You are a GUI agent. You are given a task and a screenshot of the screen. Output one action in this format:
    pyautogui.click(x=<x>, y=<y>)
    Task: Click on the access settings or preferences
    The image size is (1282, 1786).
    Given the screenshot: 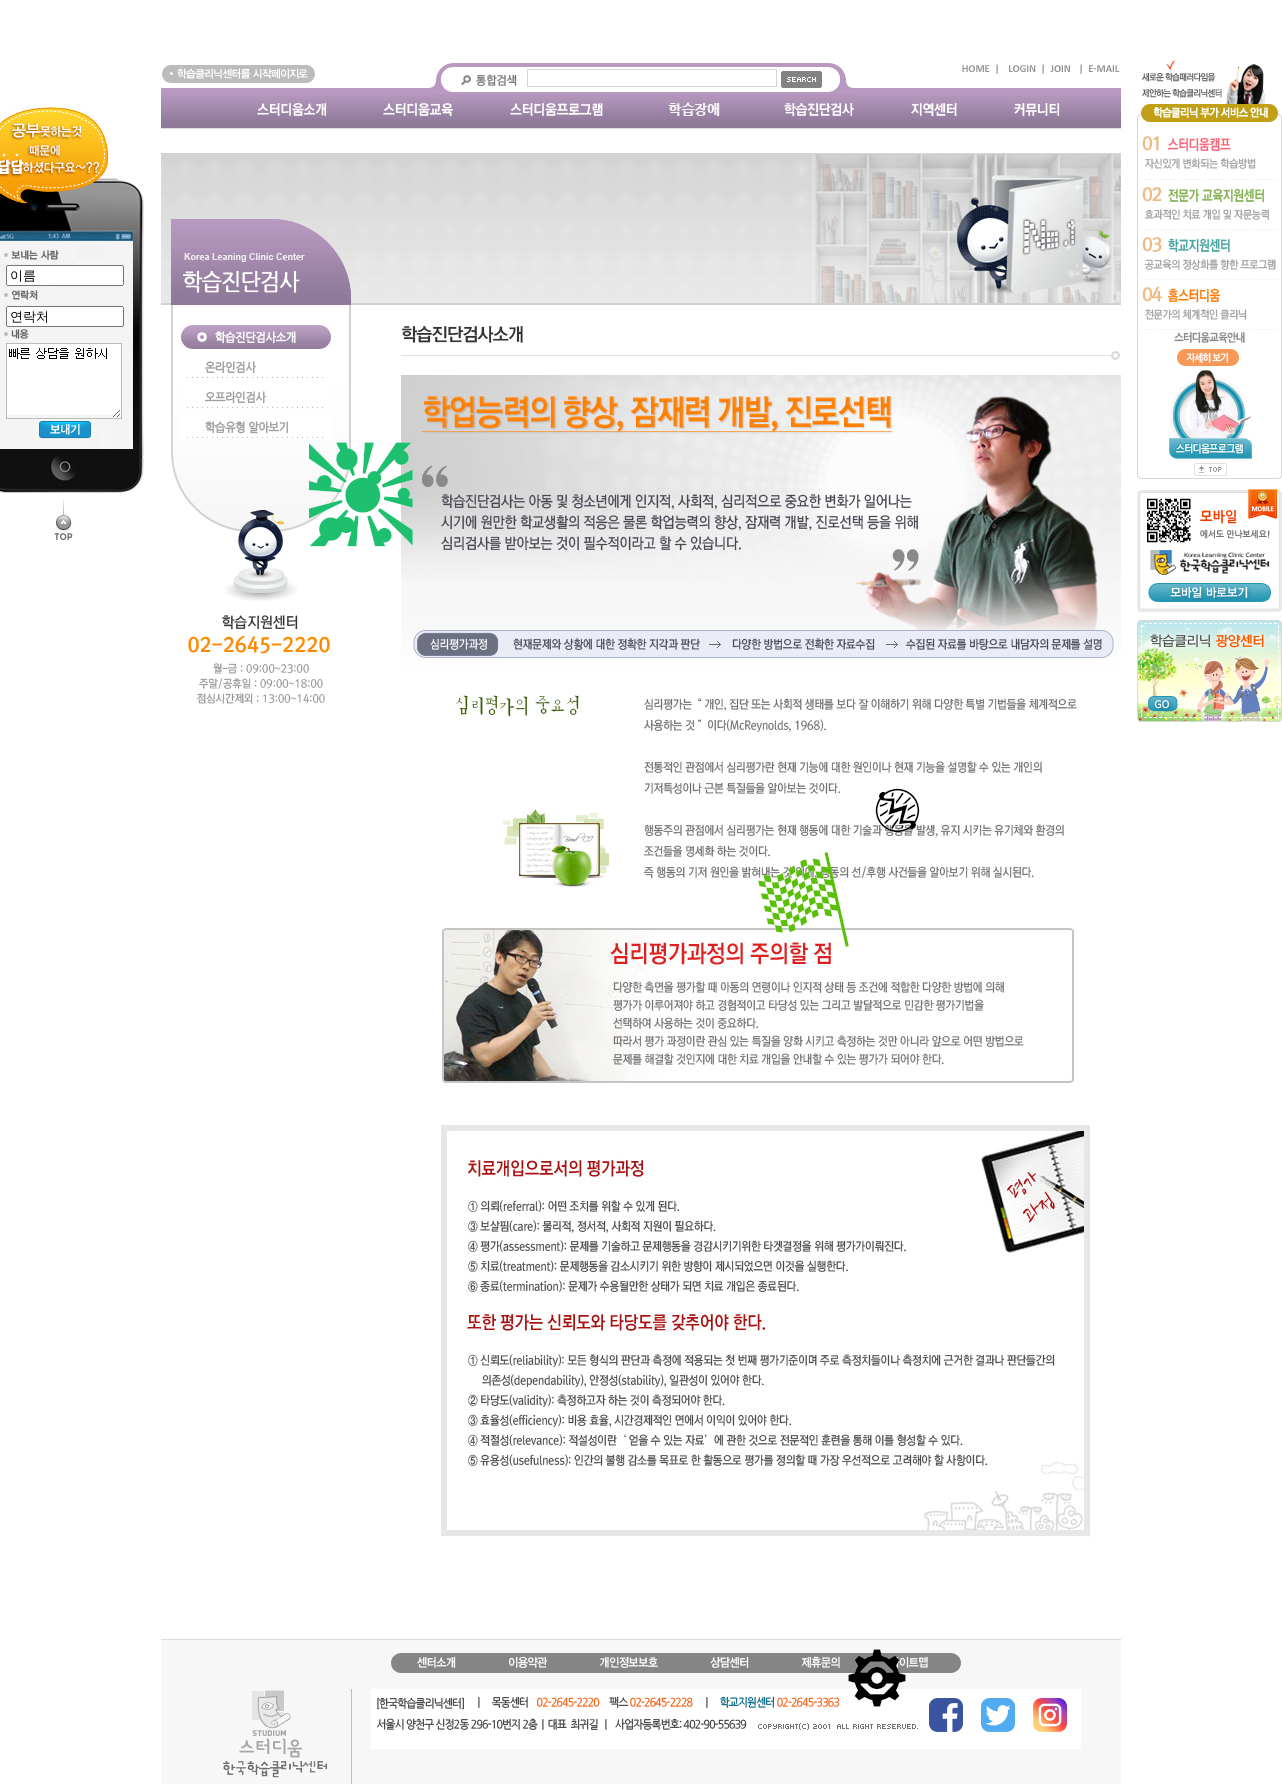 What is the action you would take?
    pyautogui.click(x=877, y=1678)
    